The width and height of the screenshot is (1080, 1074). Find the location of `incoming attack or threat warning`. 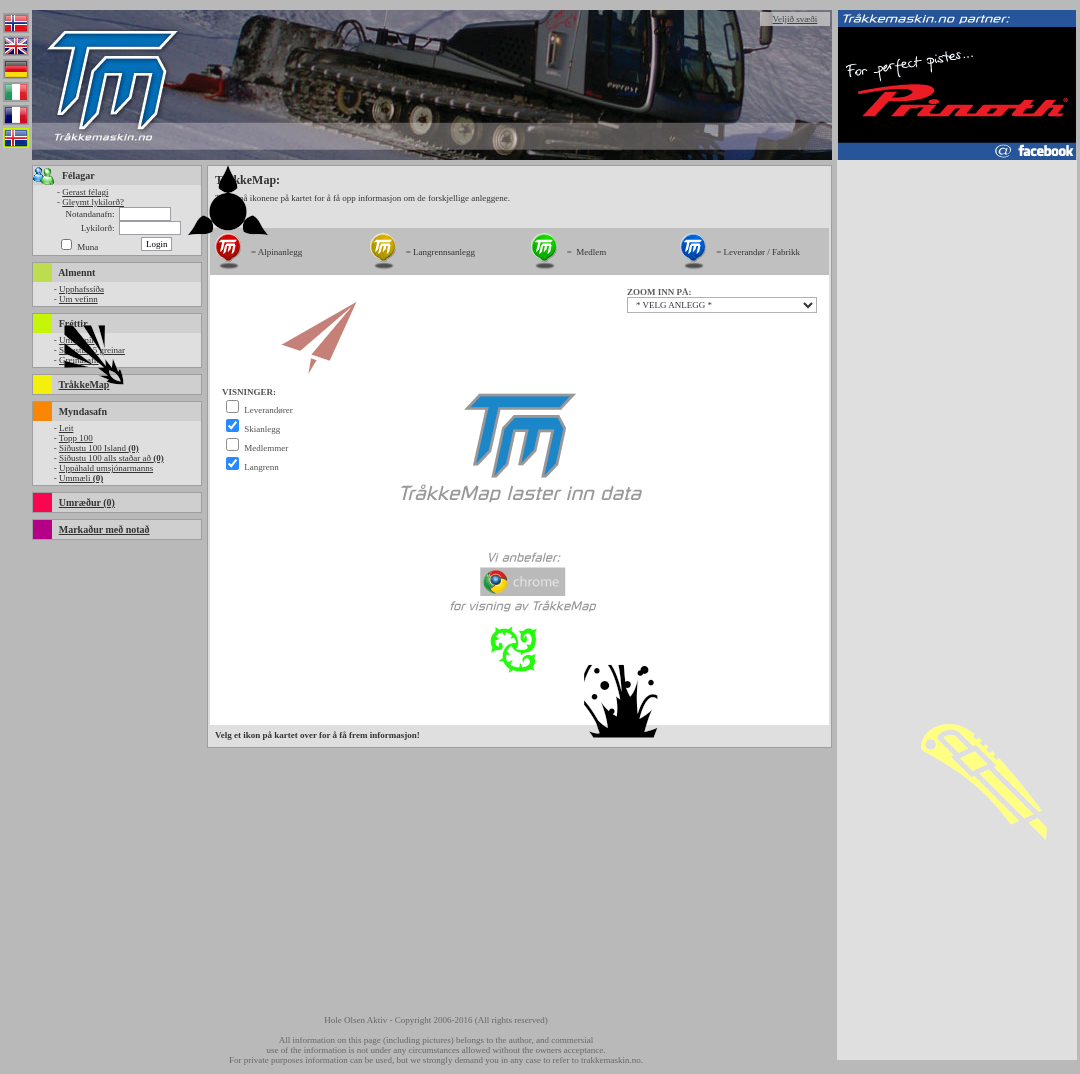

incoming attack or threat warning is located at coordinates (94, 355).